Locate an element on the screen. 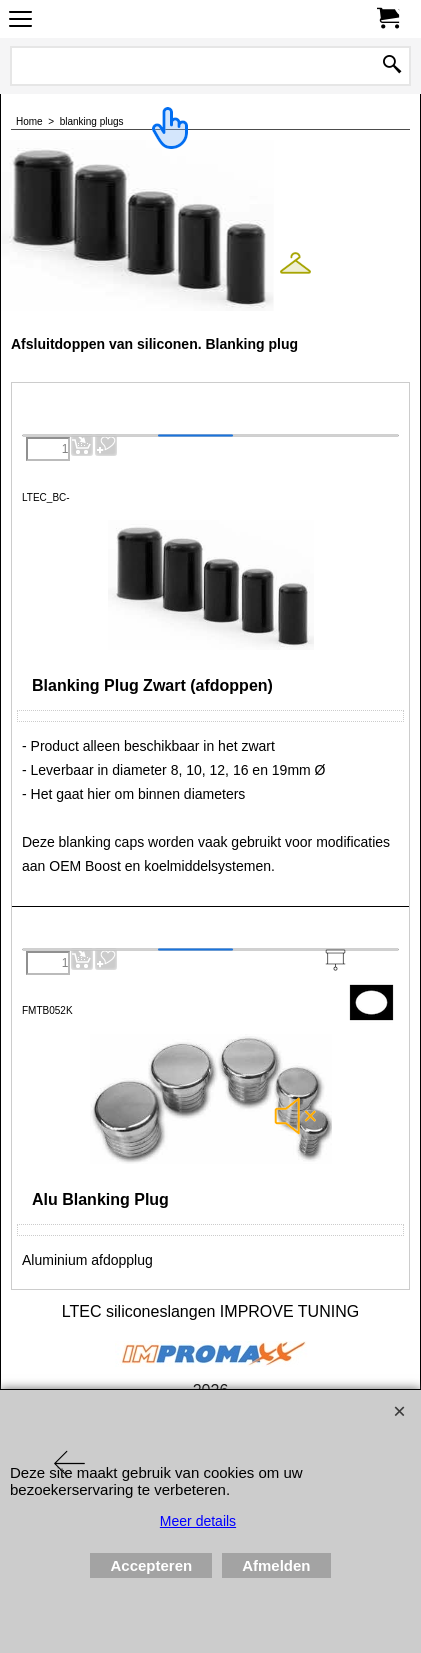  go back to the previous screen is located at coordinates (69, 1463).